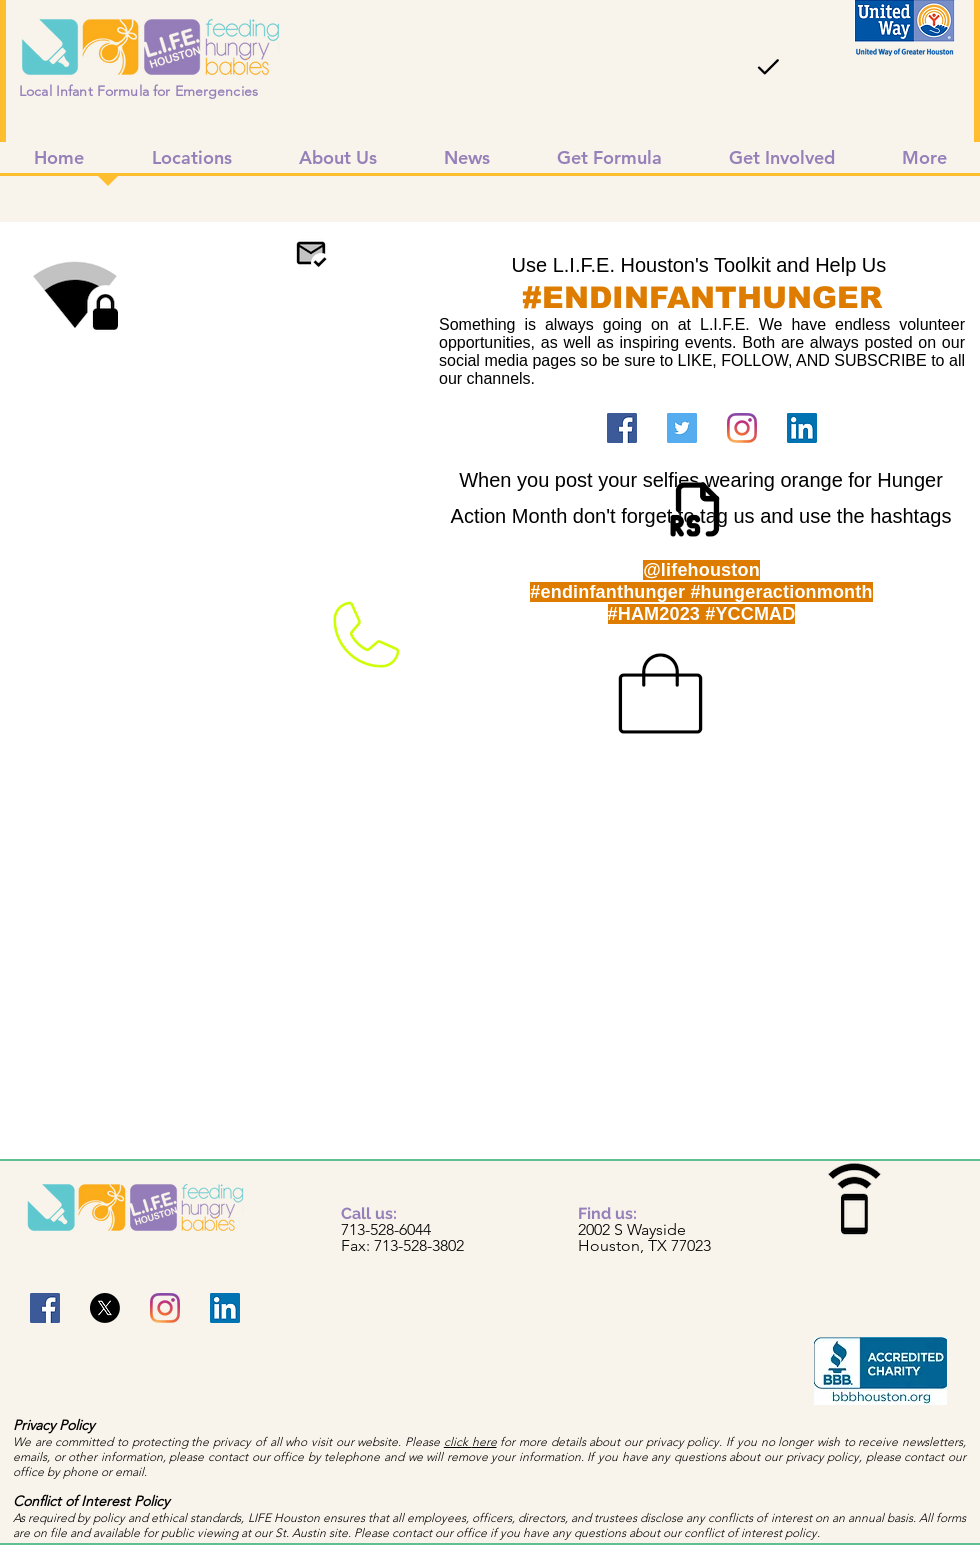  What do you see at coordinates (75, 294) in the screenshot?
I see `connected to a secure wifi network with good signal strength` at bounding box center [75, 294].